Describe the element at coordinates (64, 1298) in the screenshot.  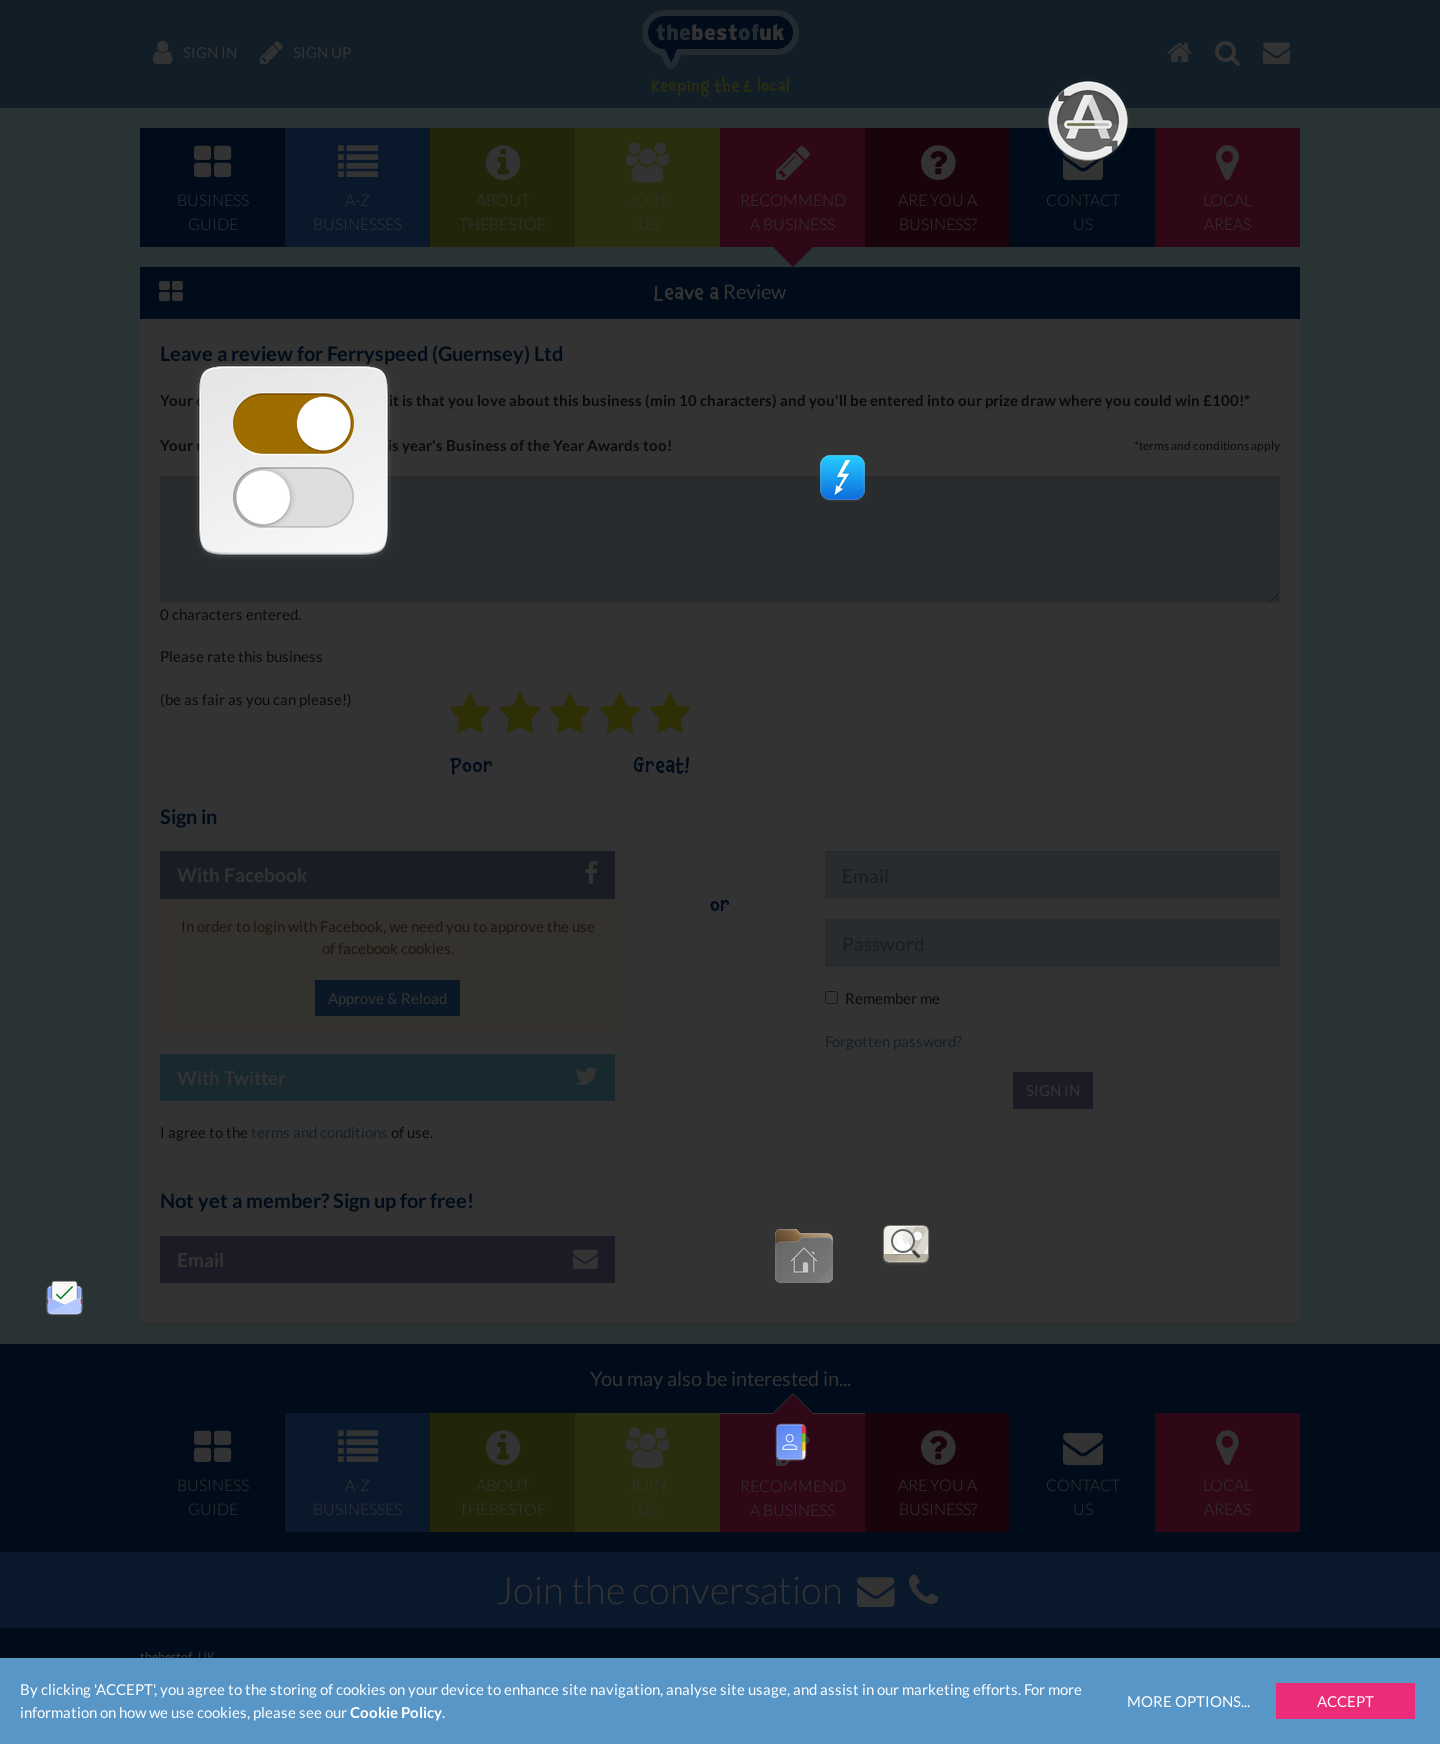
I see `mark email as not junk or spam` at that location.